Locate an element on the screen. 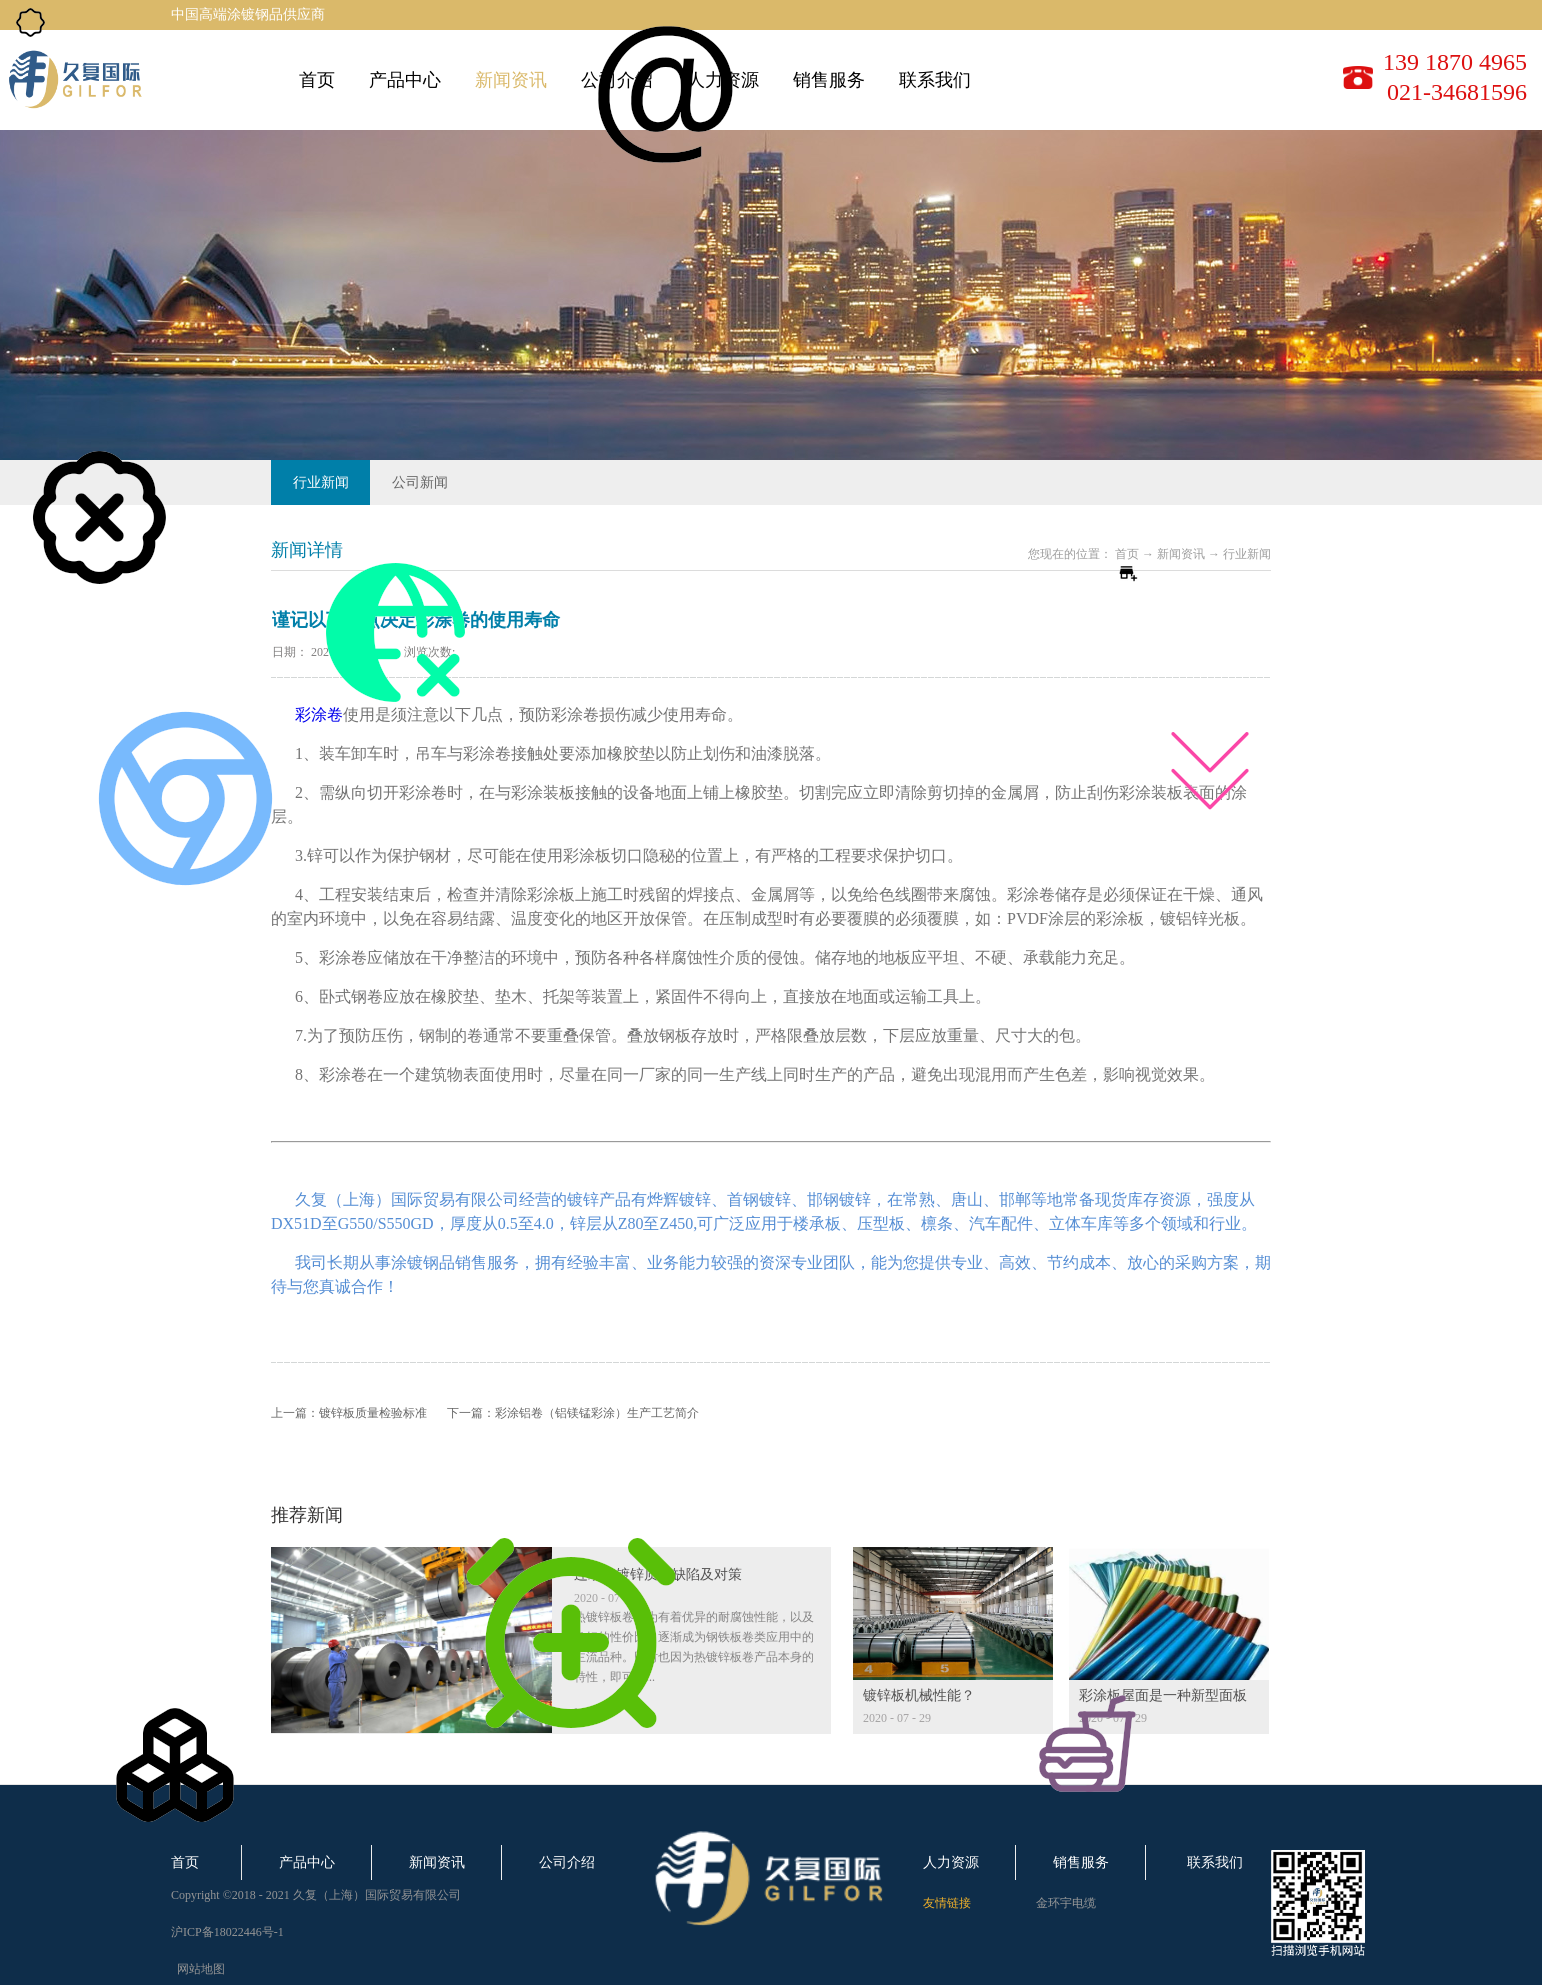  browse nearby fast food restaurants is located at coordinates (1087, 1743).